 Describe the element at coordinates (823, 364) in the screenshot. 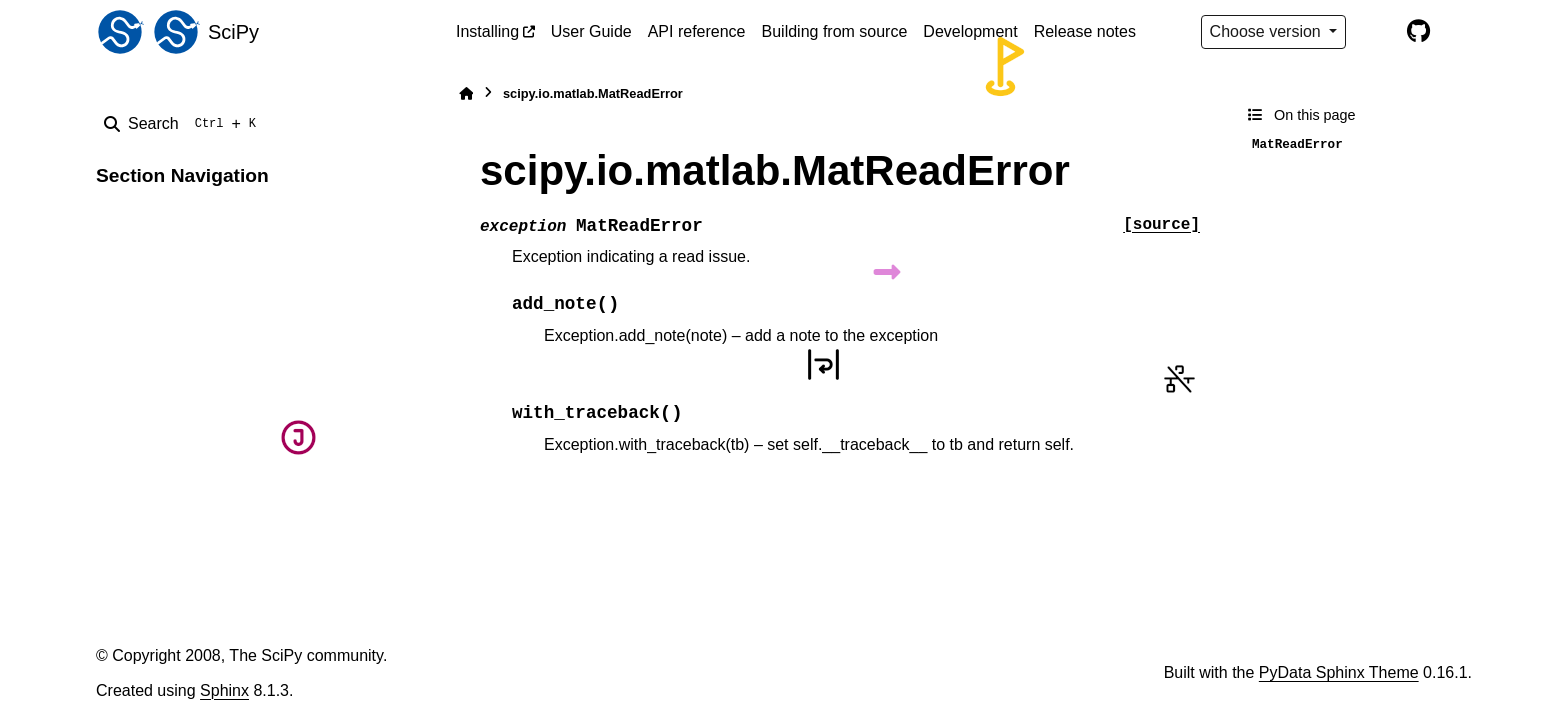

I see `wrap text to column width` at that location.